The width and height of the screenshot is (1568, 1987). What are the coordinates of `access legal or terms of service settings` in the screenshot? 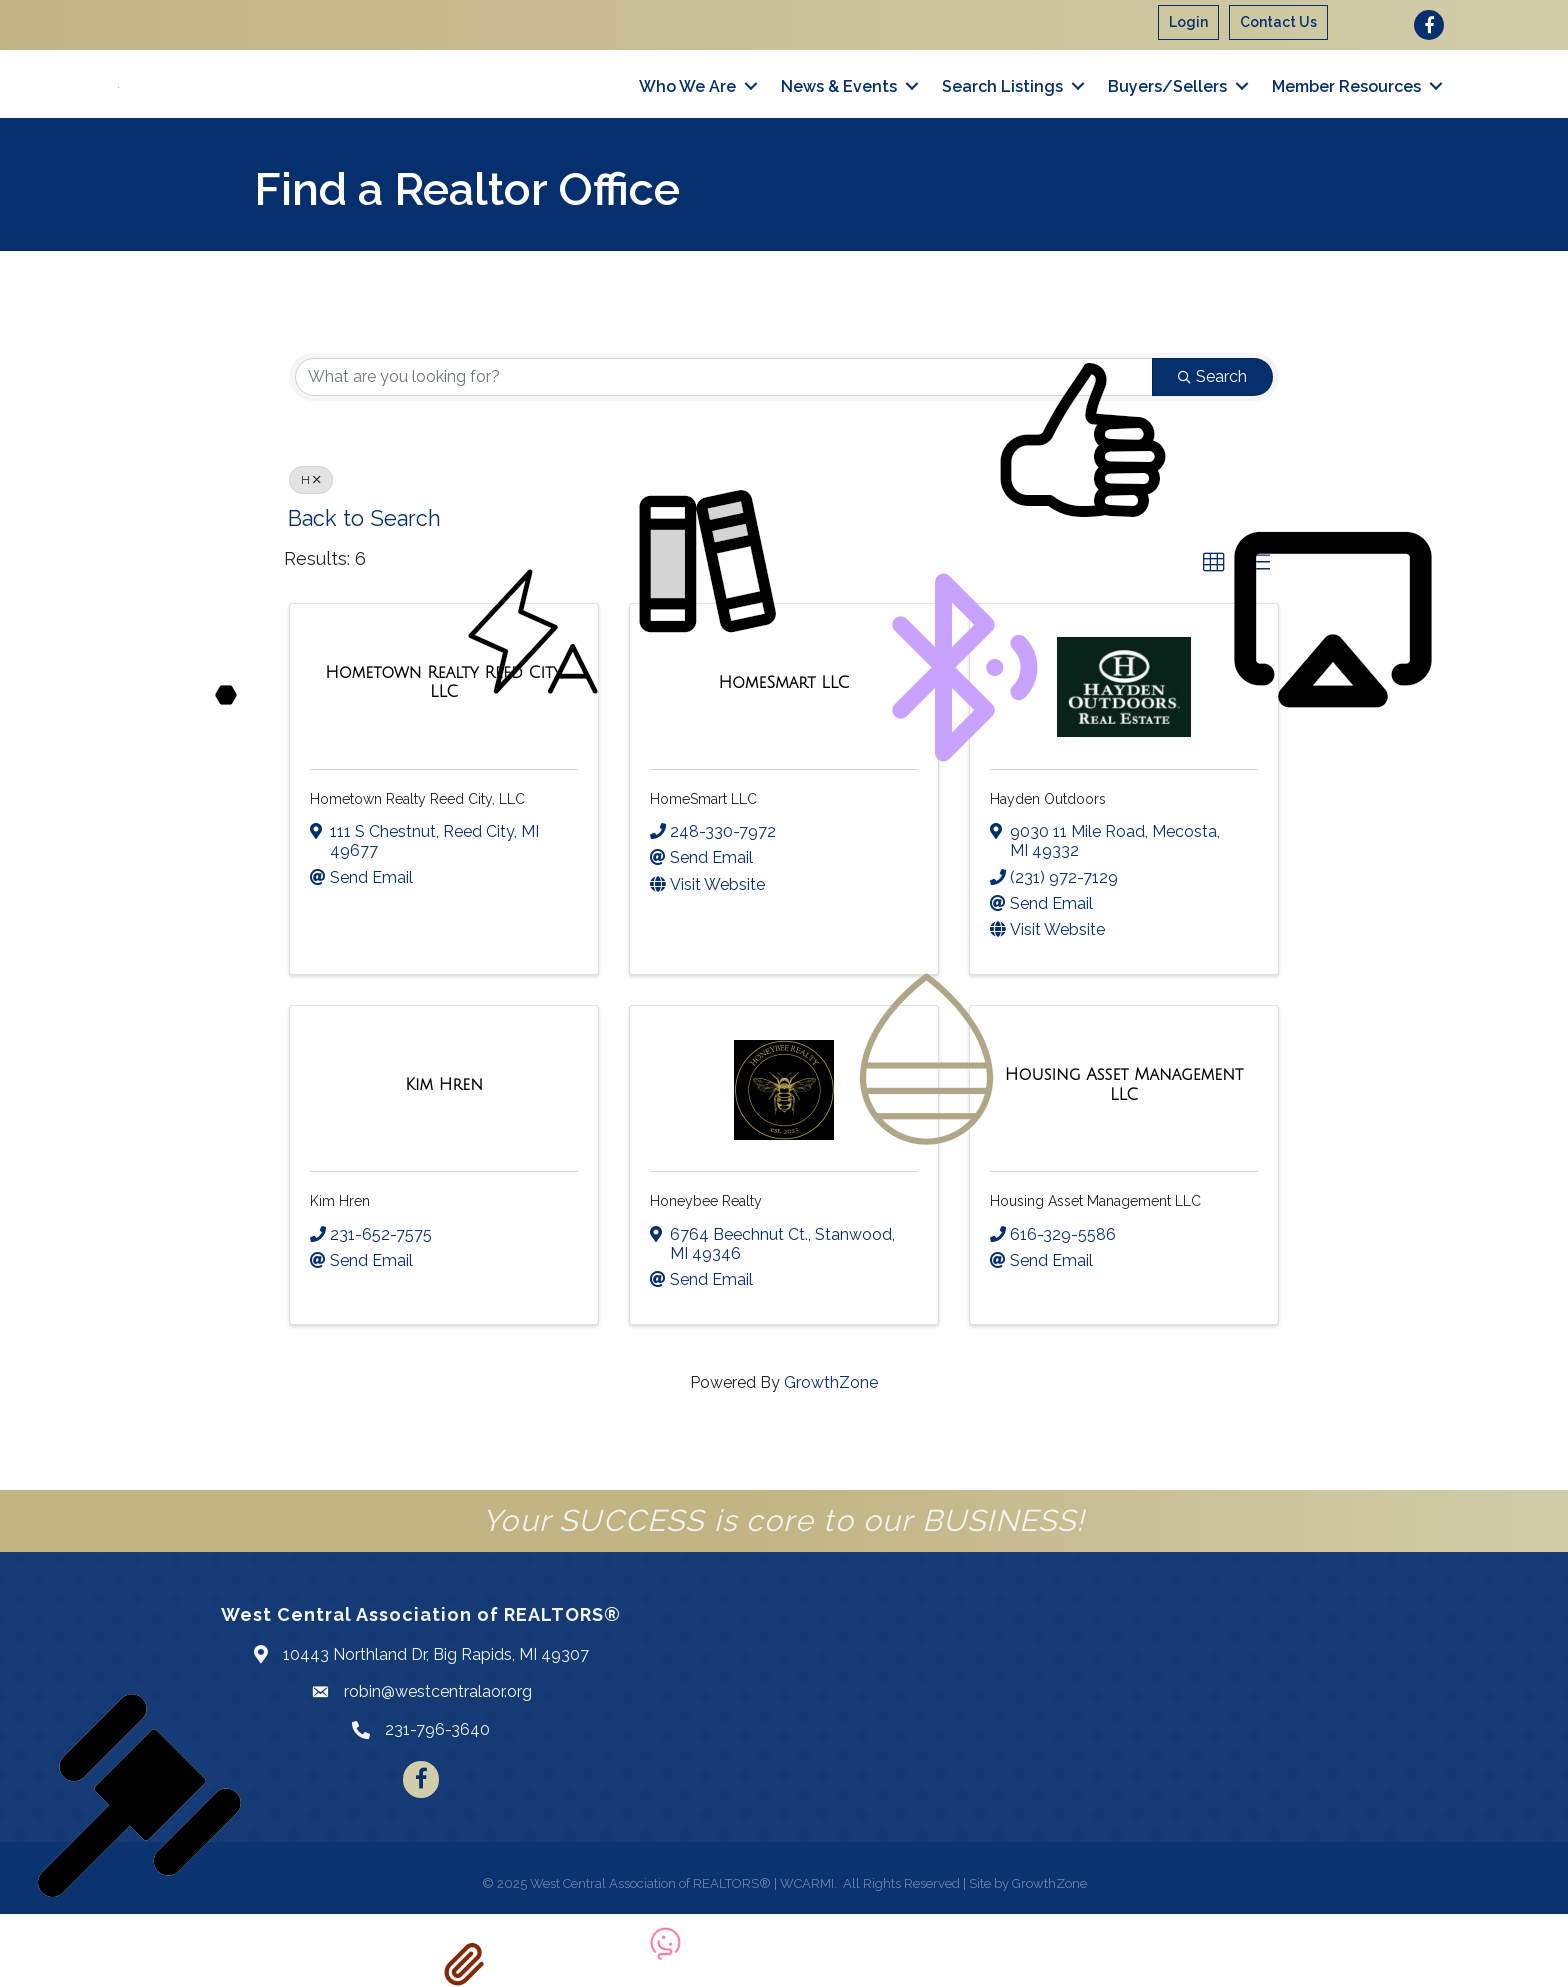 It's located at (132, 1803).